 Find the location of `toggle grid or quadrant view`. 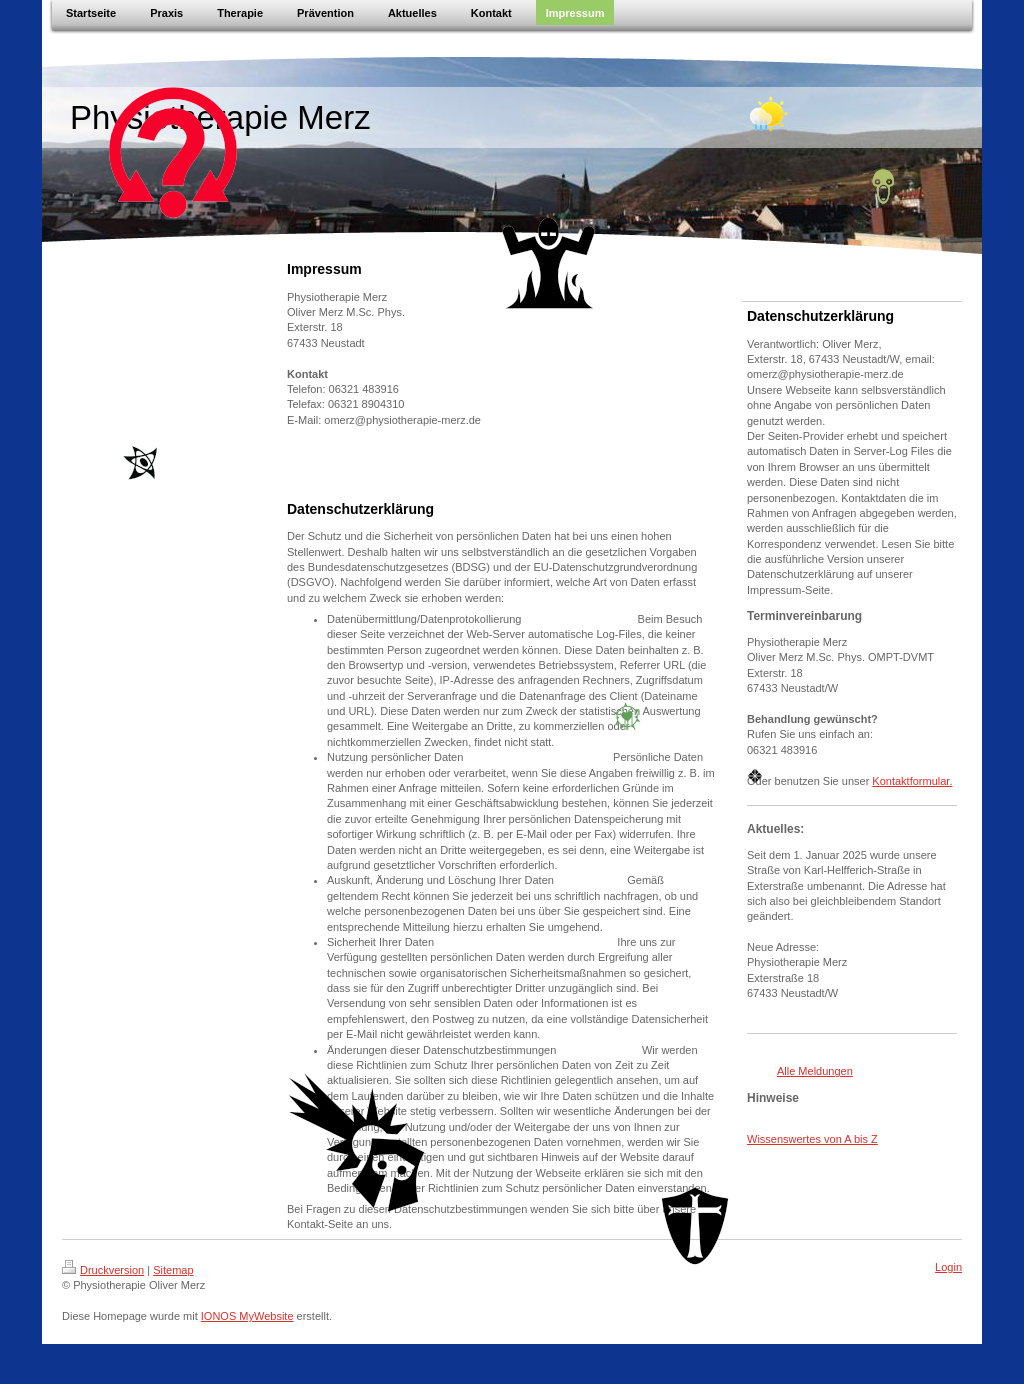

toggle grid or quadrant view is located at coordinates (755, 776).